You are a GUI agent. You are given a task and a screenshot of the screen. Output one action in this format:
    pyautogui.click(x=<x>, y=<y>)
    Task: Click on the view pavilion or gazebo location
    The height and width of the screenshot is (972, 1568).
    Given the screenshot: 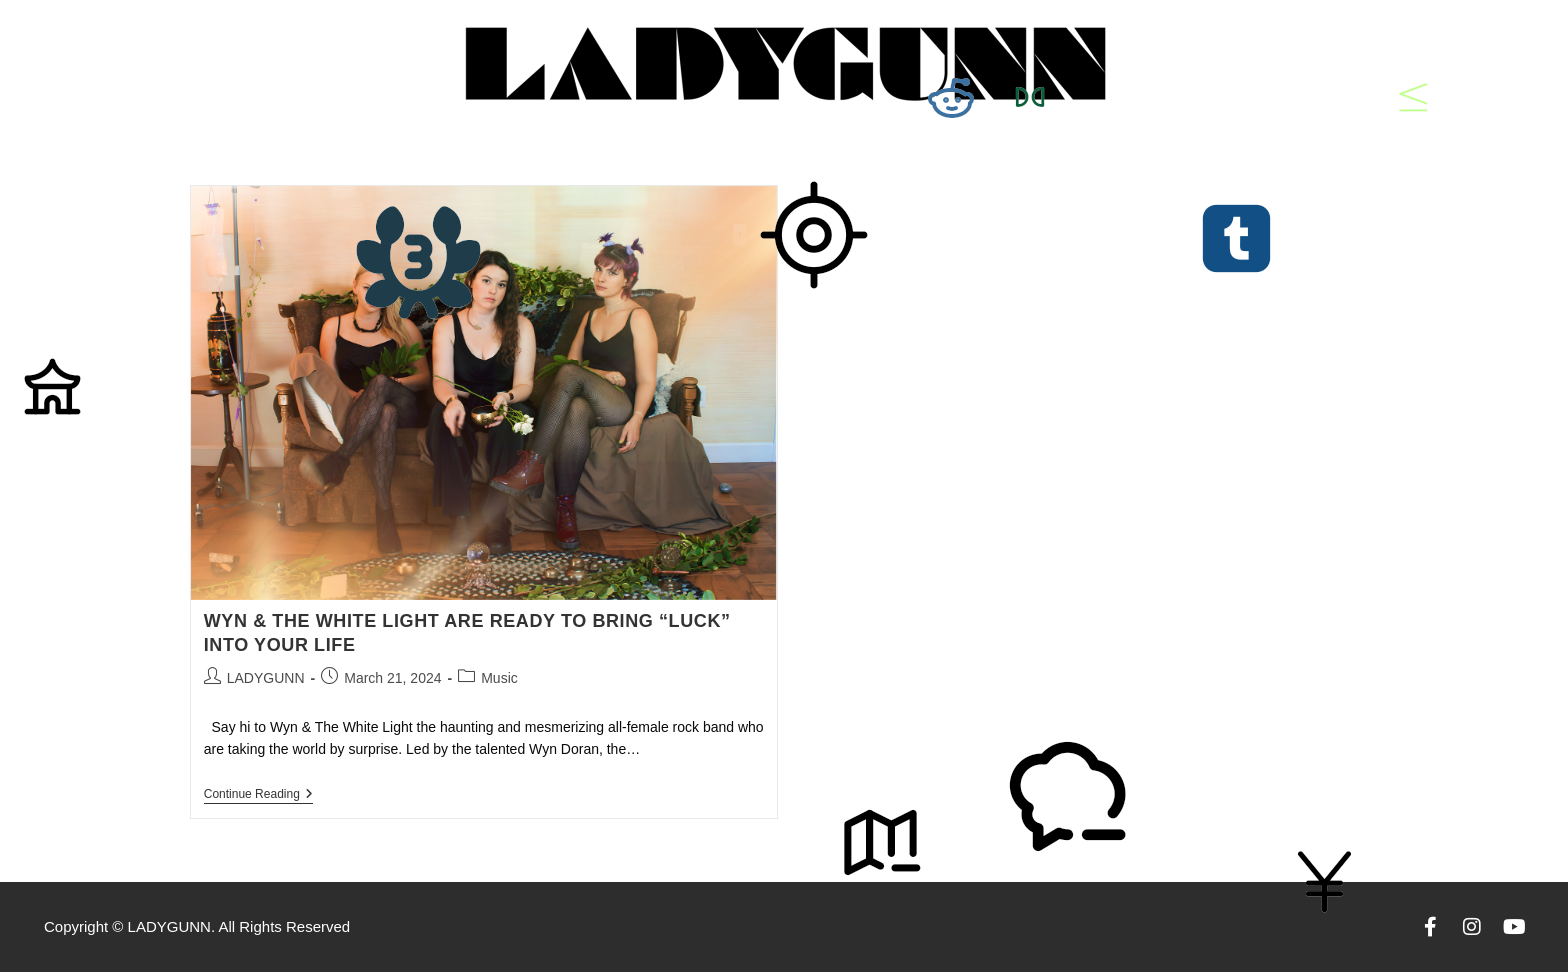 What is the action you would take?
    pyautogui.click(x=52, y=386)
    